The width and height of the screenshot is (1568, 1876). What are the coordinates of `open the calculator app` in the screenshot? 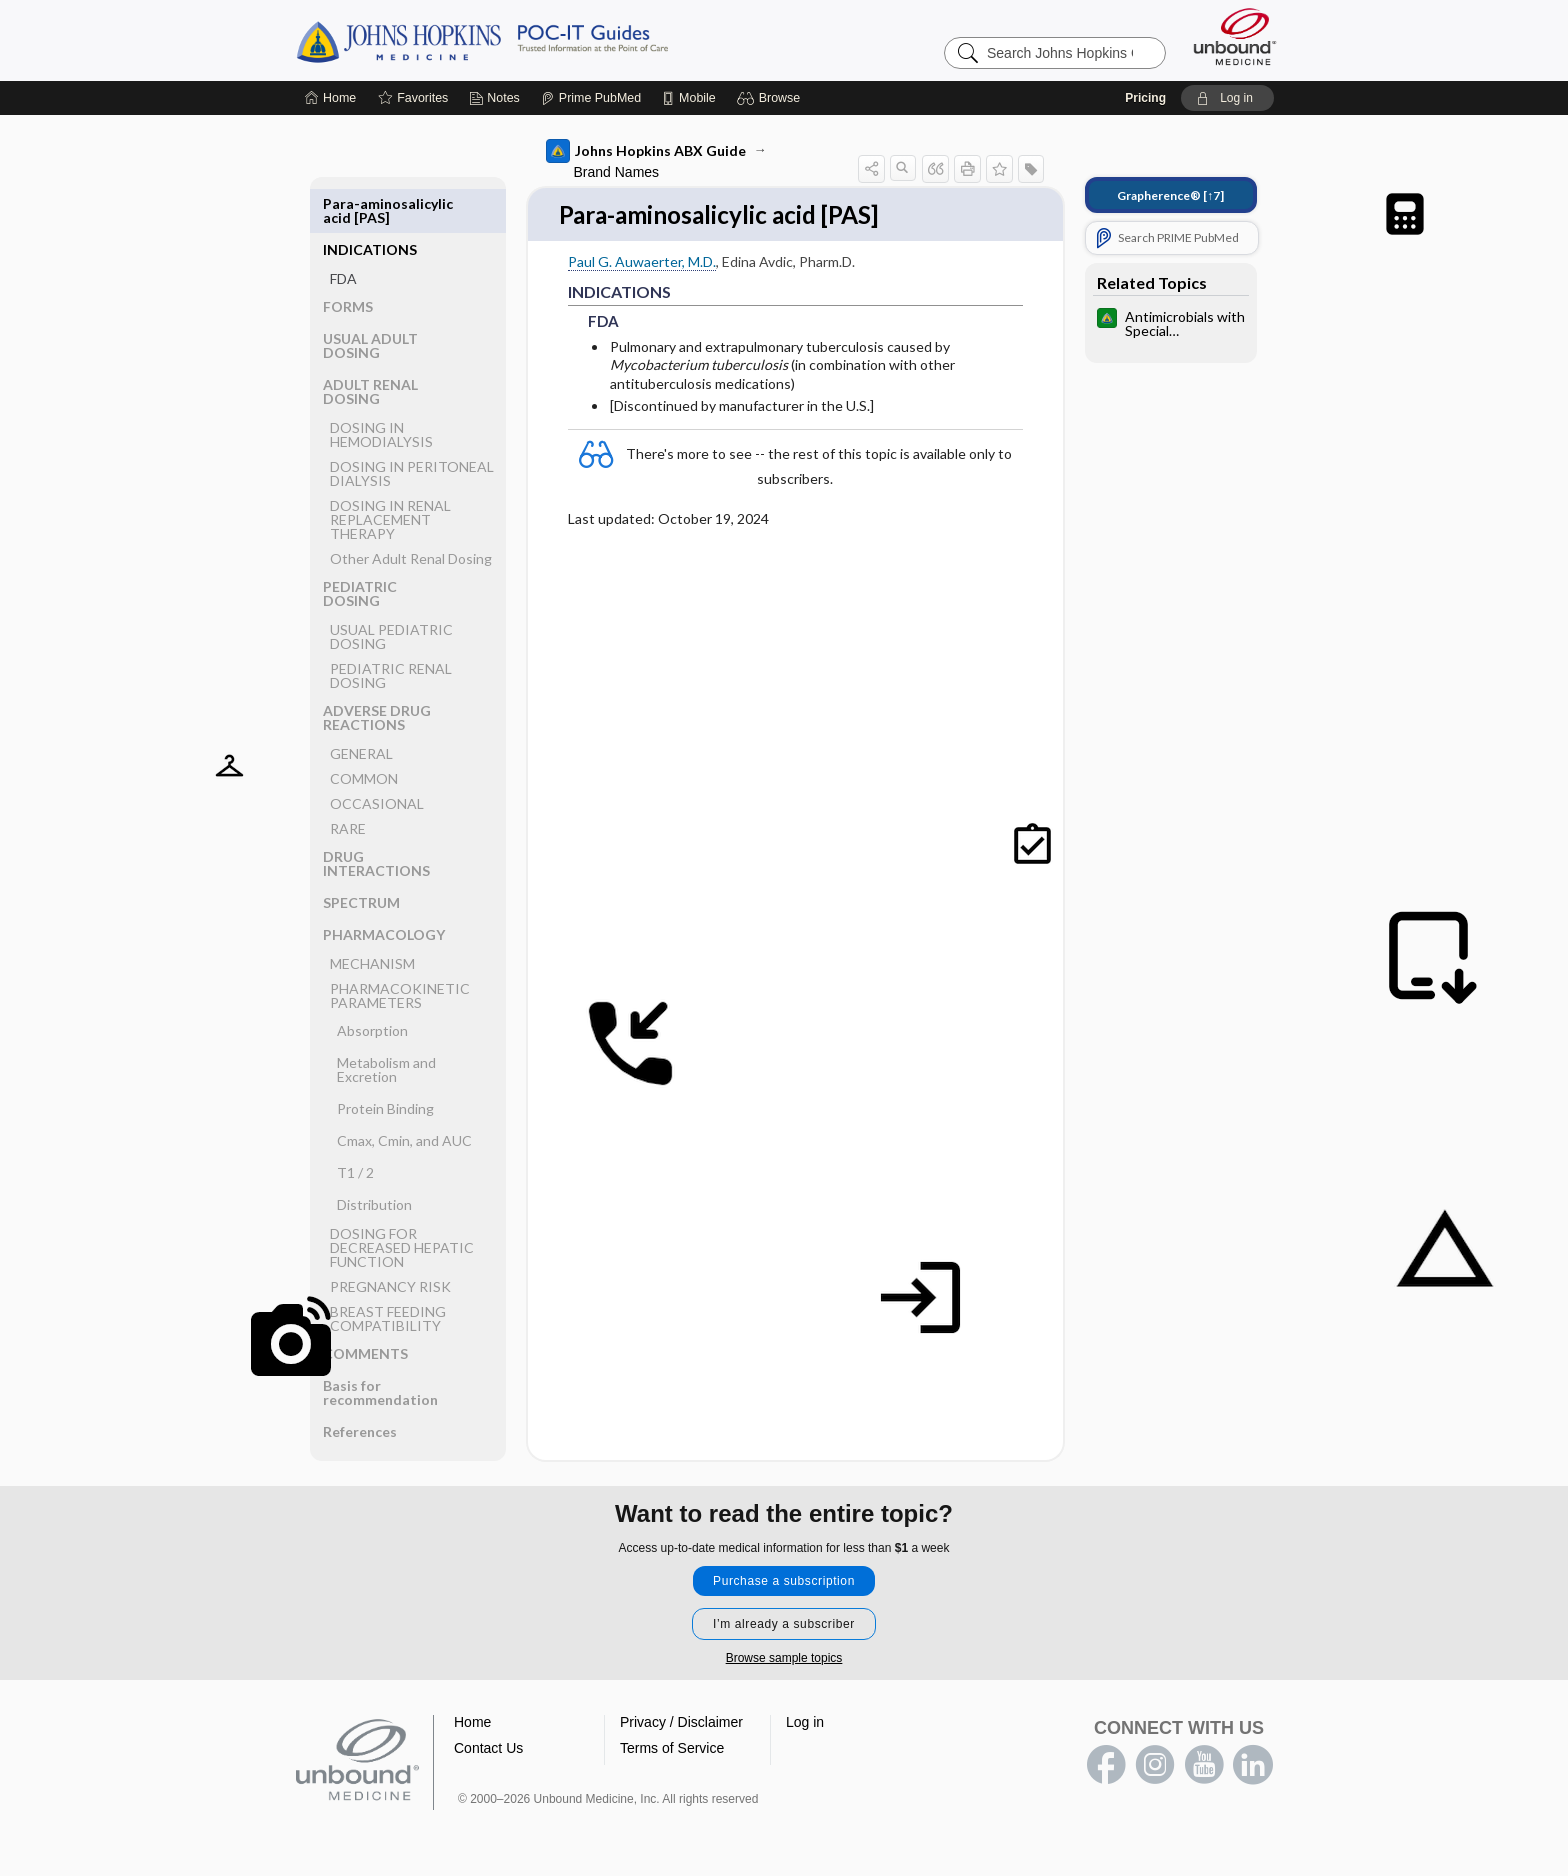 It's located at (1405, 214).